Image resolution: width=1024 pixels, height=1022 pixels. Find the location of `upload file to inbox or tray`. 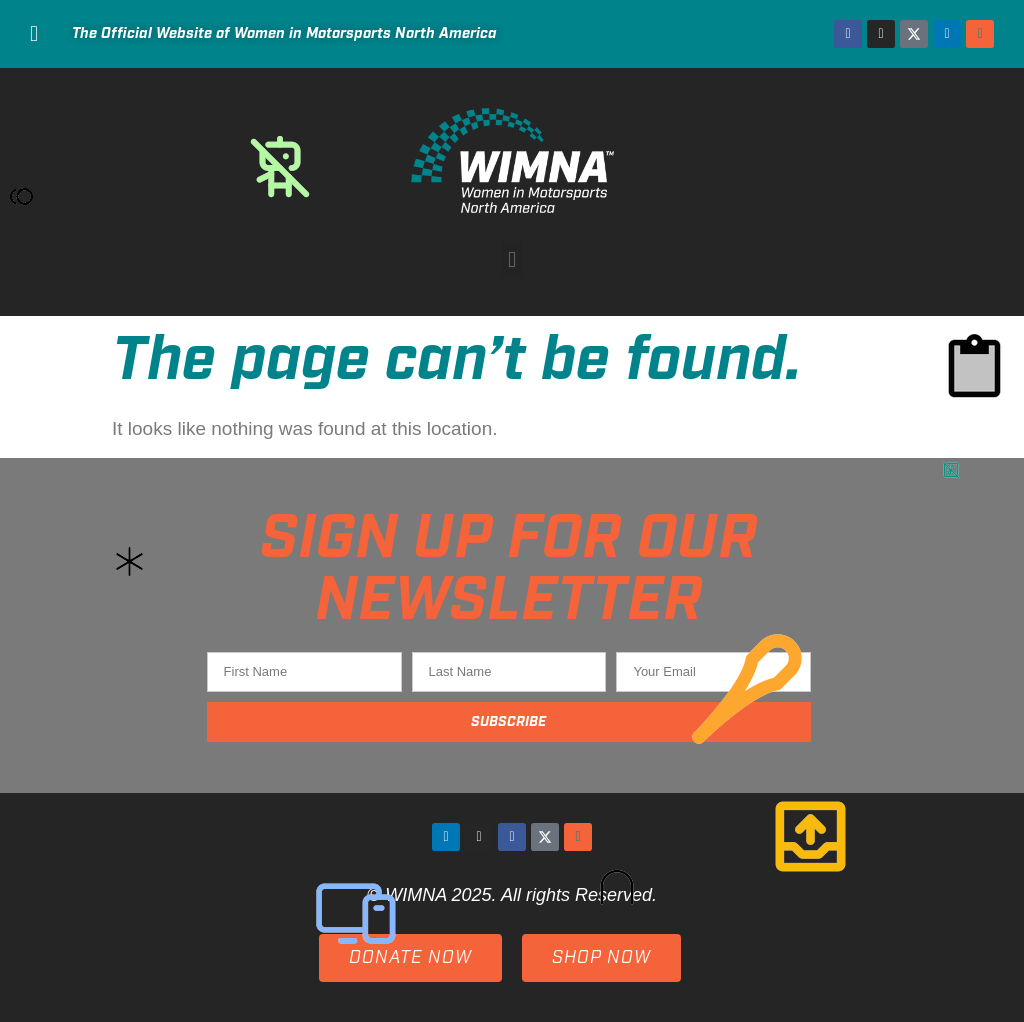

upload file to inbox or tray is located at coordinates (810, 836).